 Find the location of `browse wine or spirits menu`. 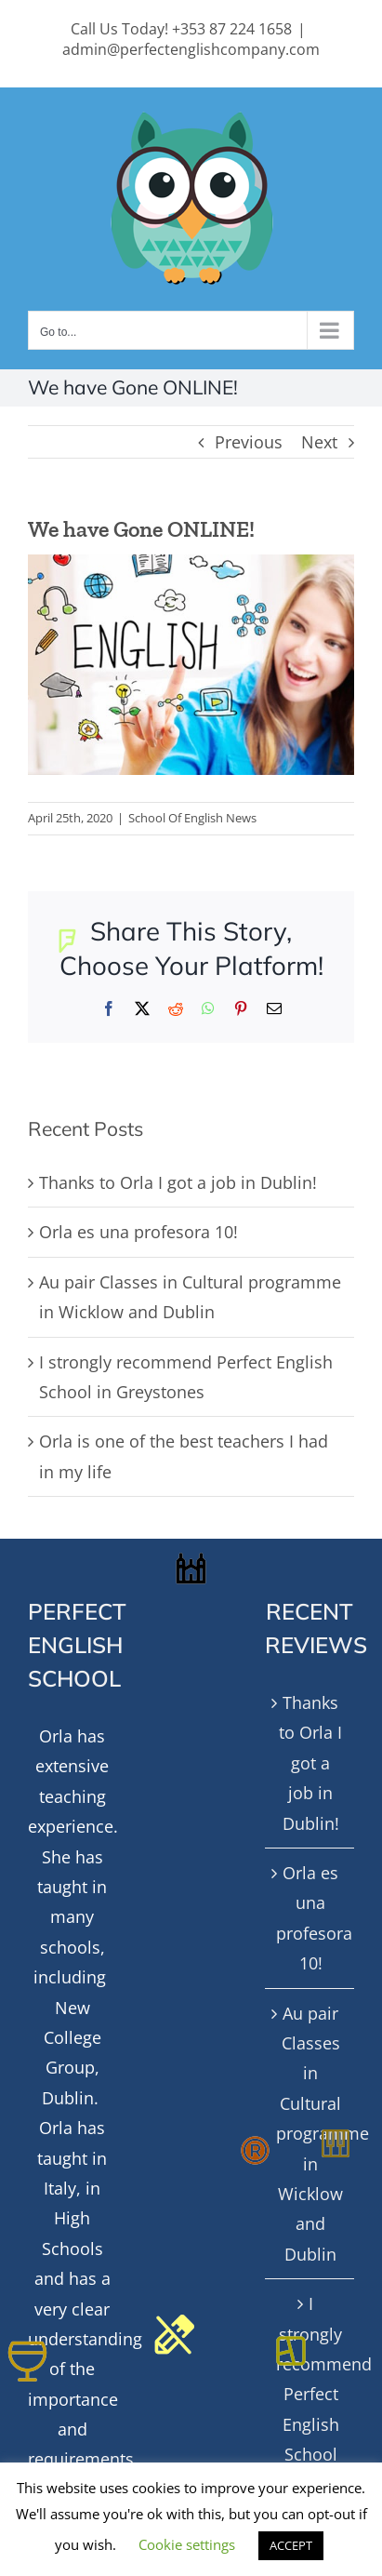

browse wine or spirits menu is located at coordinates (27, 2360).